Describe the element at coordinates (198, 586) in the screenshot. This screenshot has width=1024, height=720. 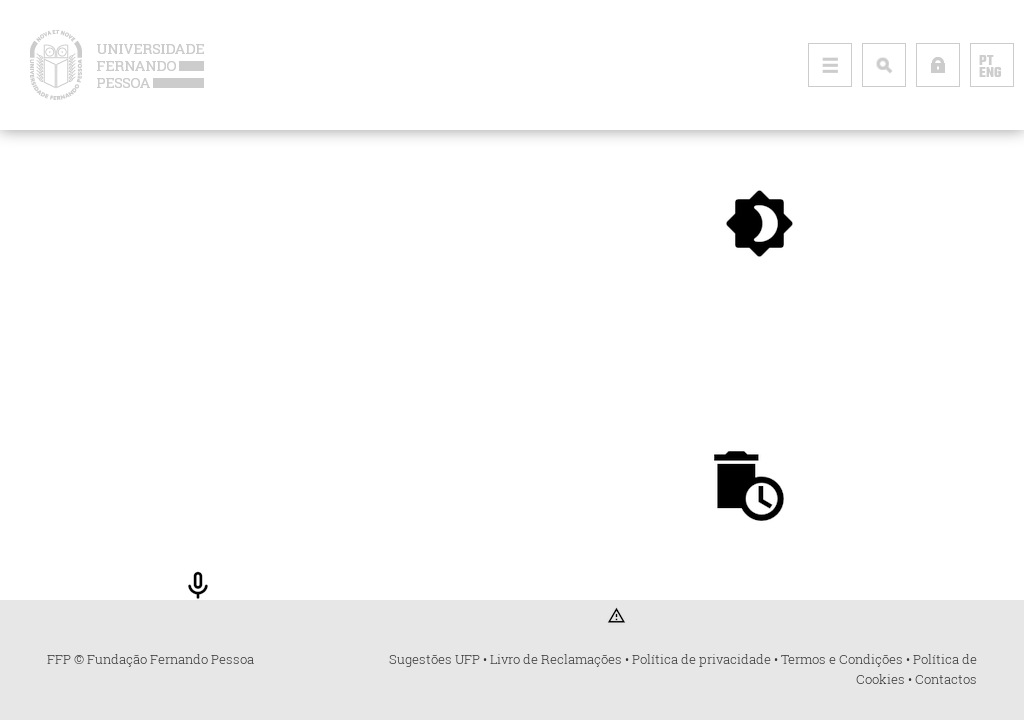
I see `tap to start voice recording` at that location.